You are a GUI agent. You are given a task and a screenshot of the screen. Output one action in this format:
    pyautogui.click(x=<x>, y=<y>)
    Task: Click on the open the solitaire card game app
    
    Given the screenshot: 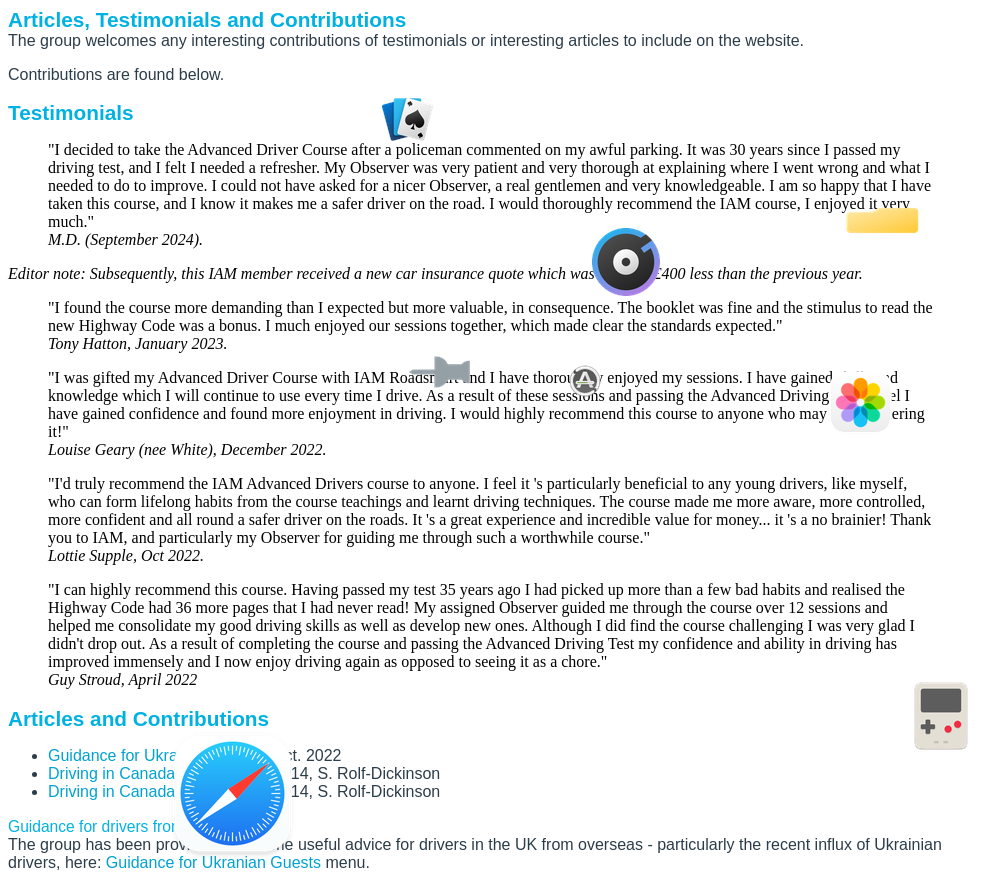 What is the action you would take?
    pyautogui.click(x=407, y=119)
    